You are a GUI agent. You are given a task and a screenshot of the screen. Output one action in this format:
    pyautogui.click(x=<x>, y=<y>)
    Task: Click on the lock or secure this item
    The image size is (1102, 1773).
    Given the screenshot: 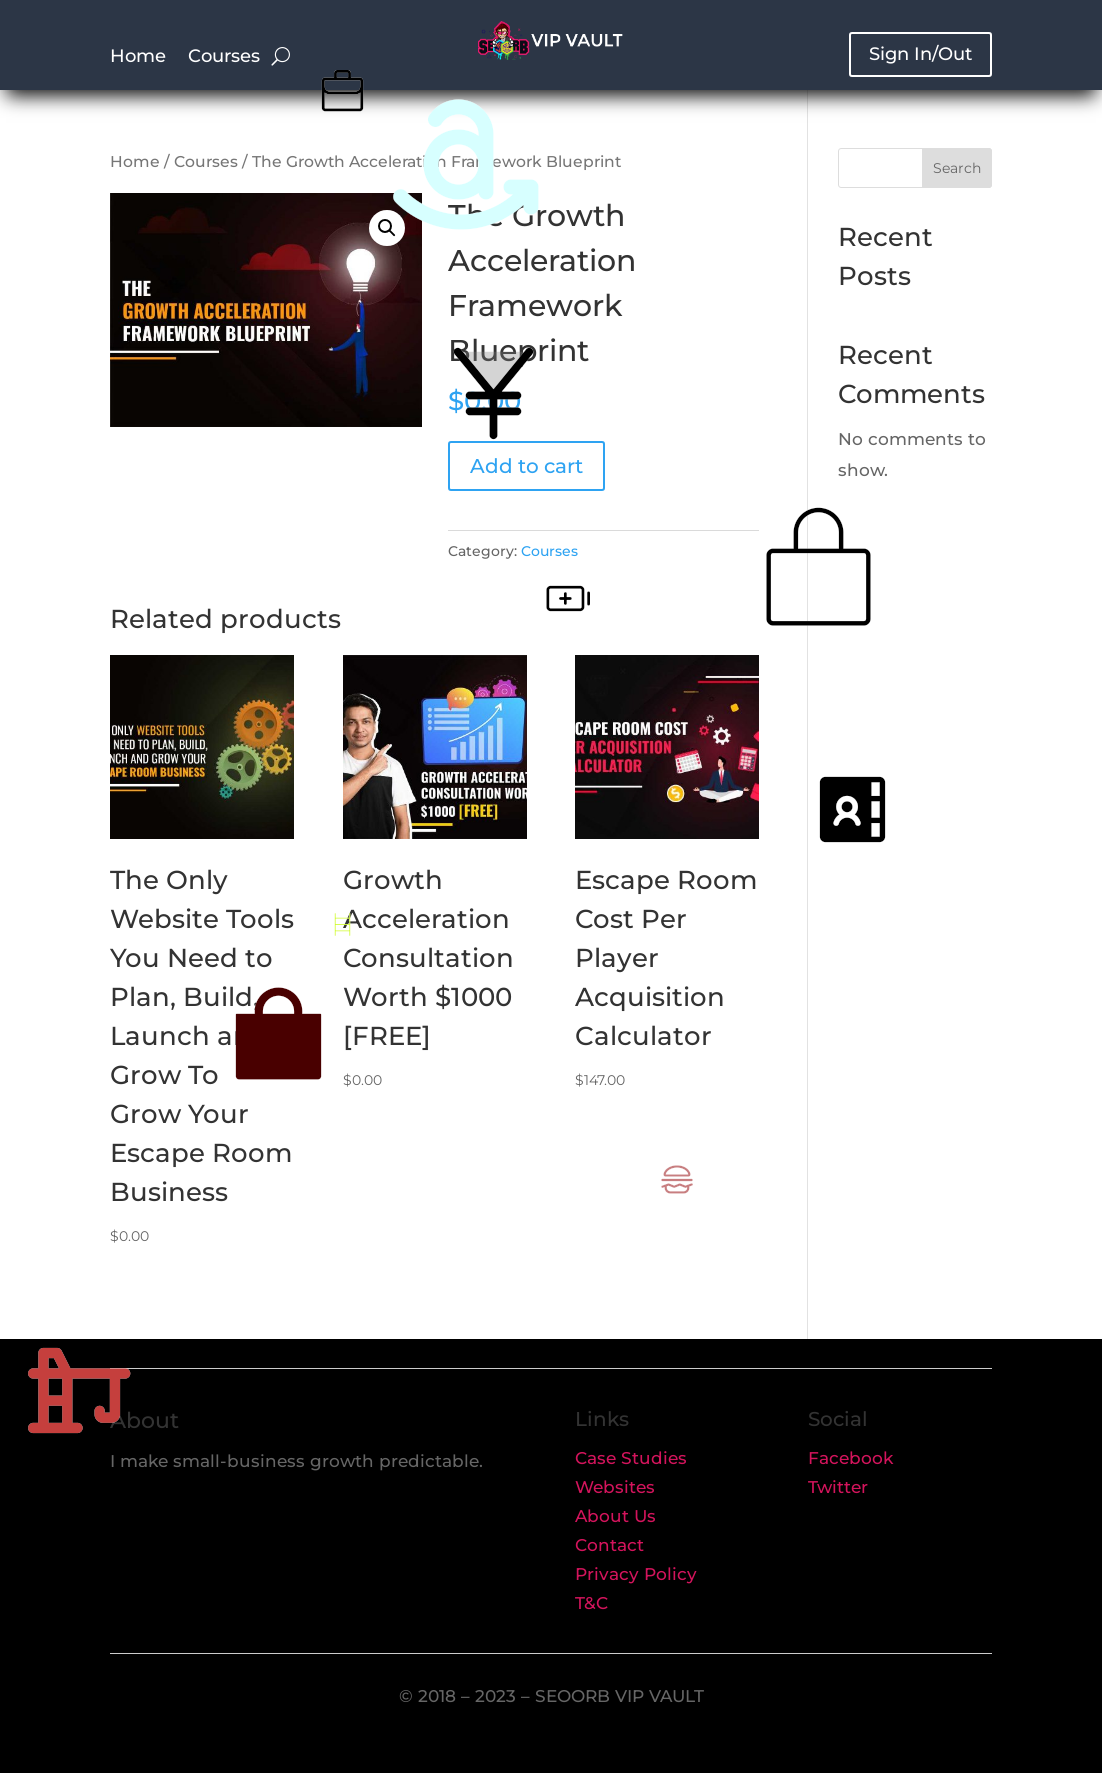 What is the action you would take?
    pyautogui.click(x=818, y=573)
    